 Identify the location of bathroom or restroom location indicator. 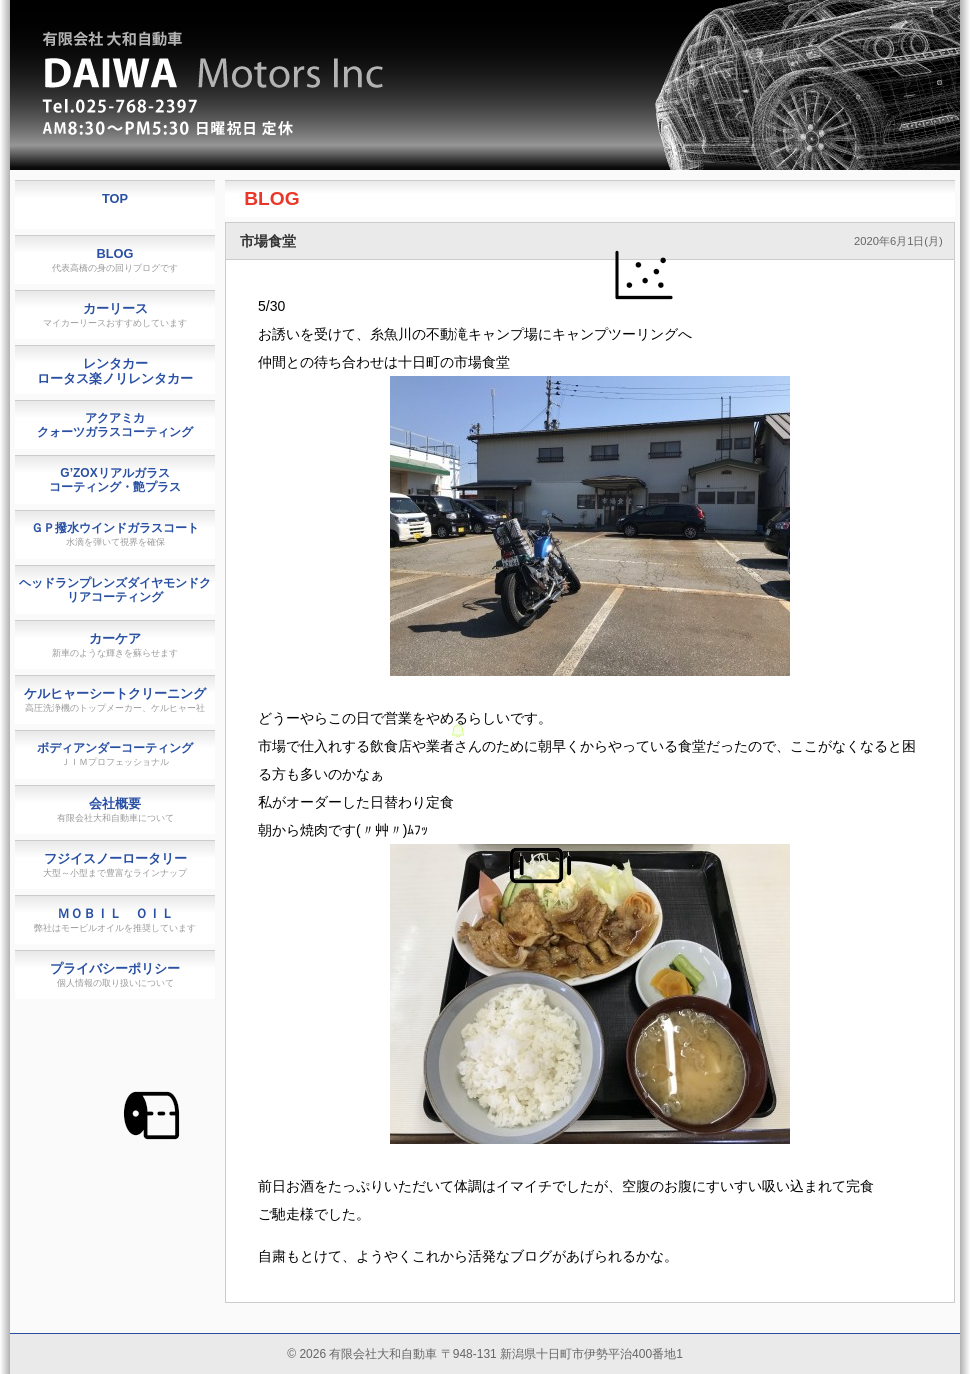
(151, 1115).